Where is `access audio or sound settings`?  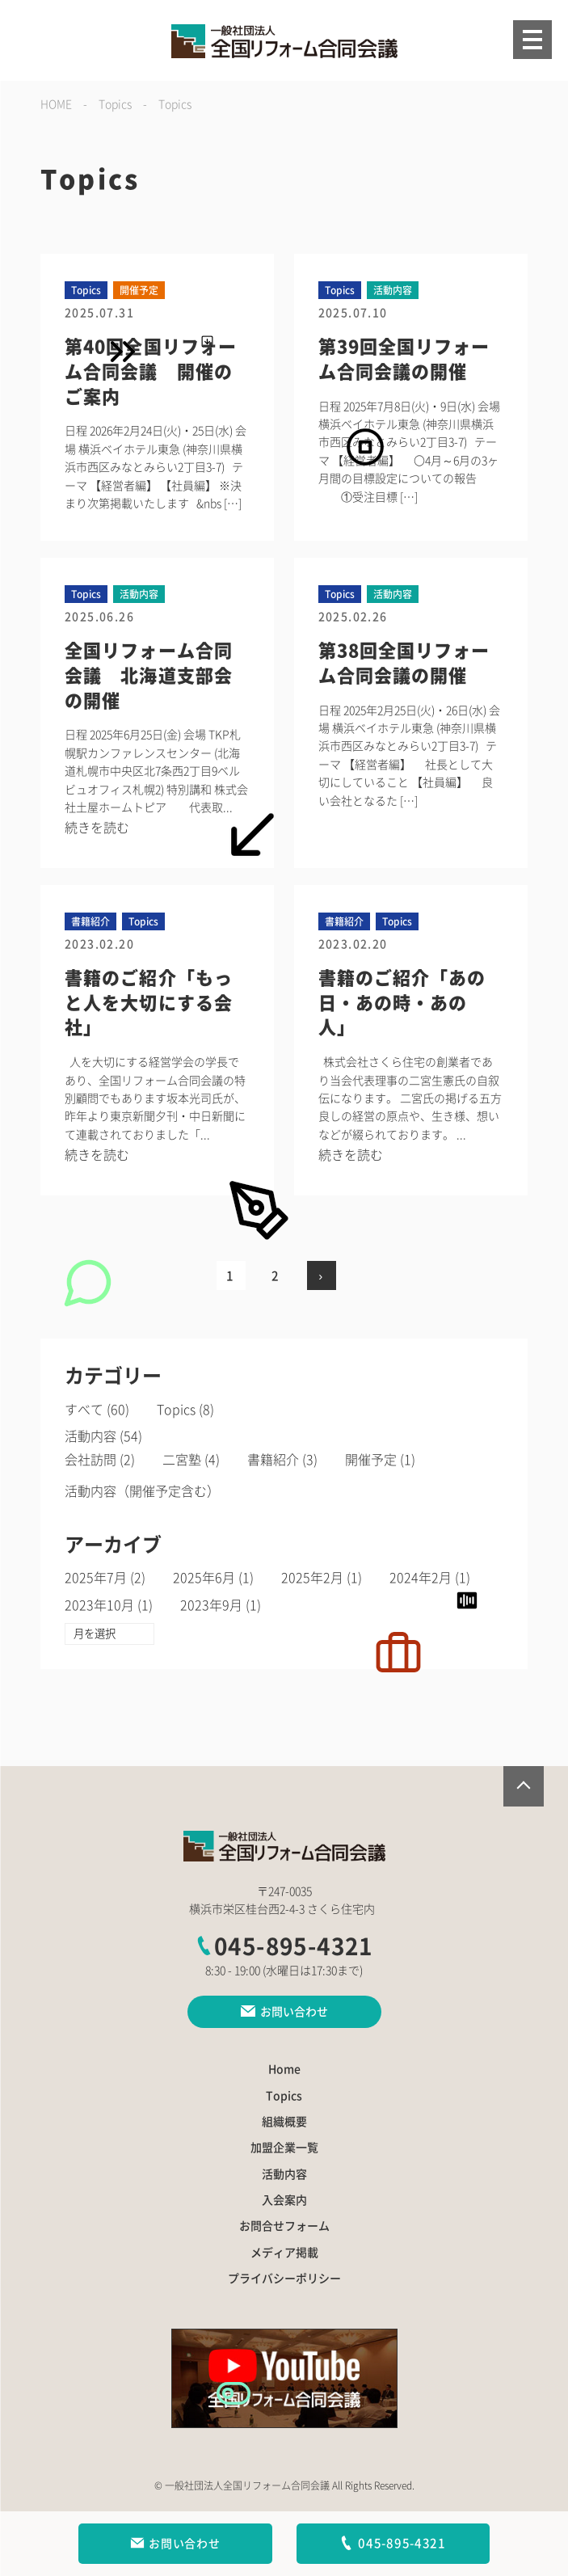 access audio or sound settings is located at coordinates (467, 1600).